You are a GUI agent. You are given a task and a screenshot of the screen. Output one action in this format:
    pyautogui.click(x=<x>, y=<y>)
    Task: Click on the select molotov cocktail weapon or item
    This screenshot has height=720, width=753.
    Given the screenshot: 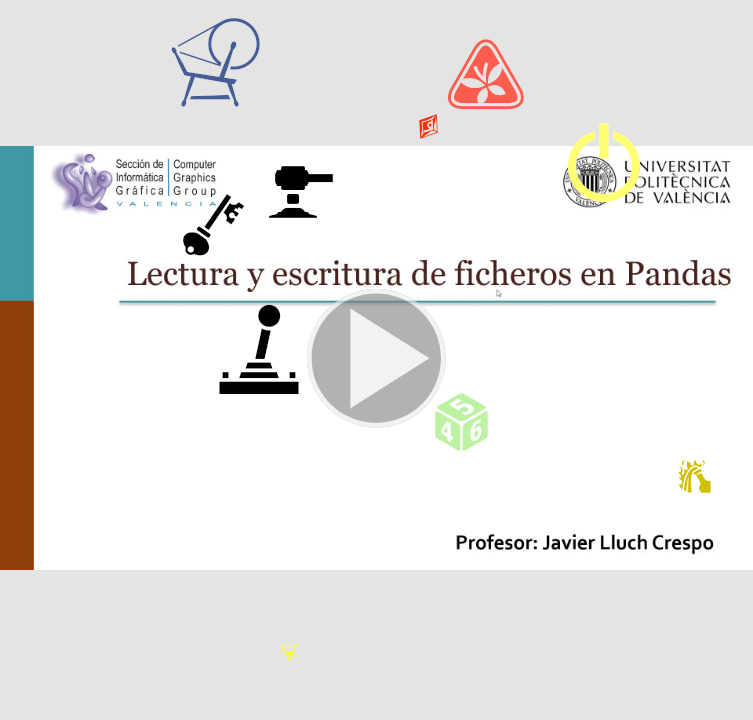 What is the action you would take?
    pyautogui.click(x=694, y=476)
    